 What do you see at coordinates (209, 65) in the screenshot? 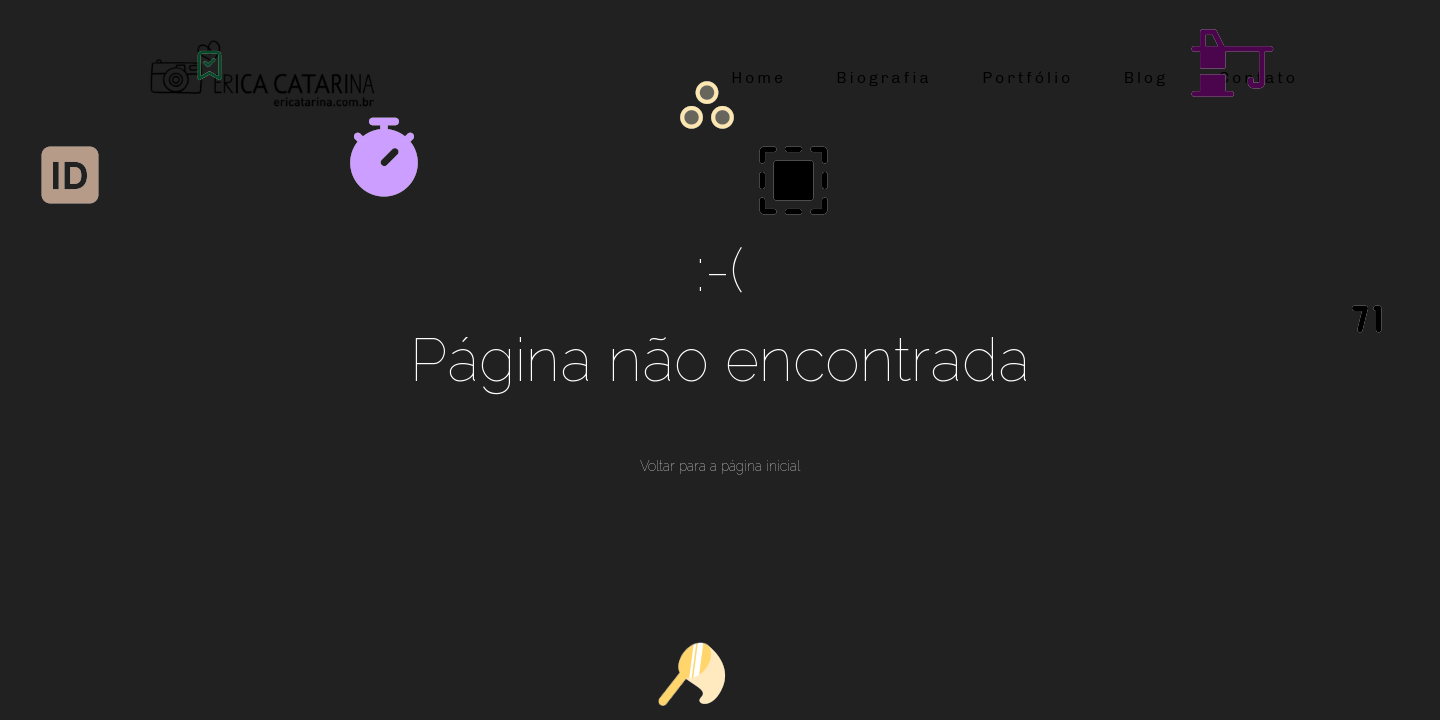
I see `item successfully bookmarked` at bounding box center [209, 65].